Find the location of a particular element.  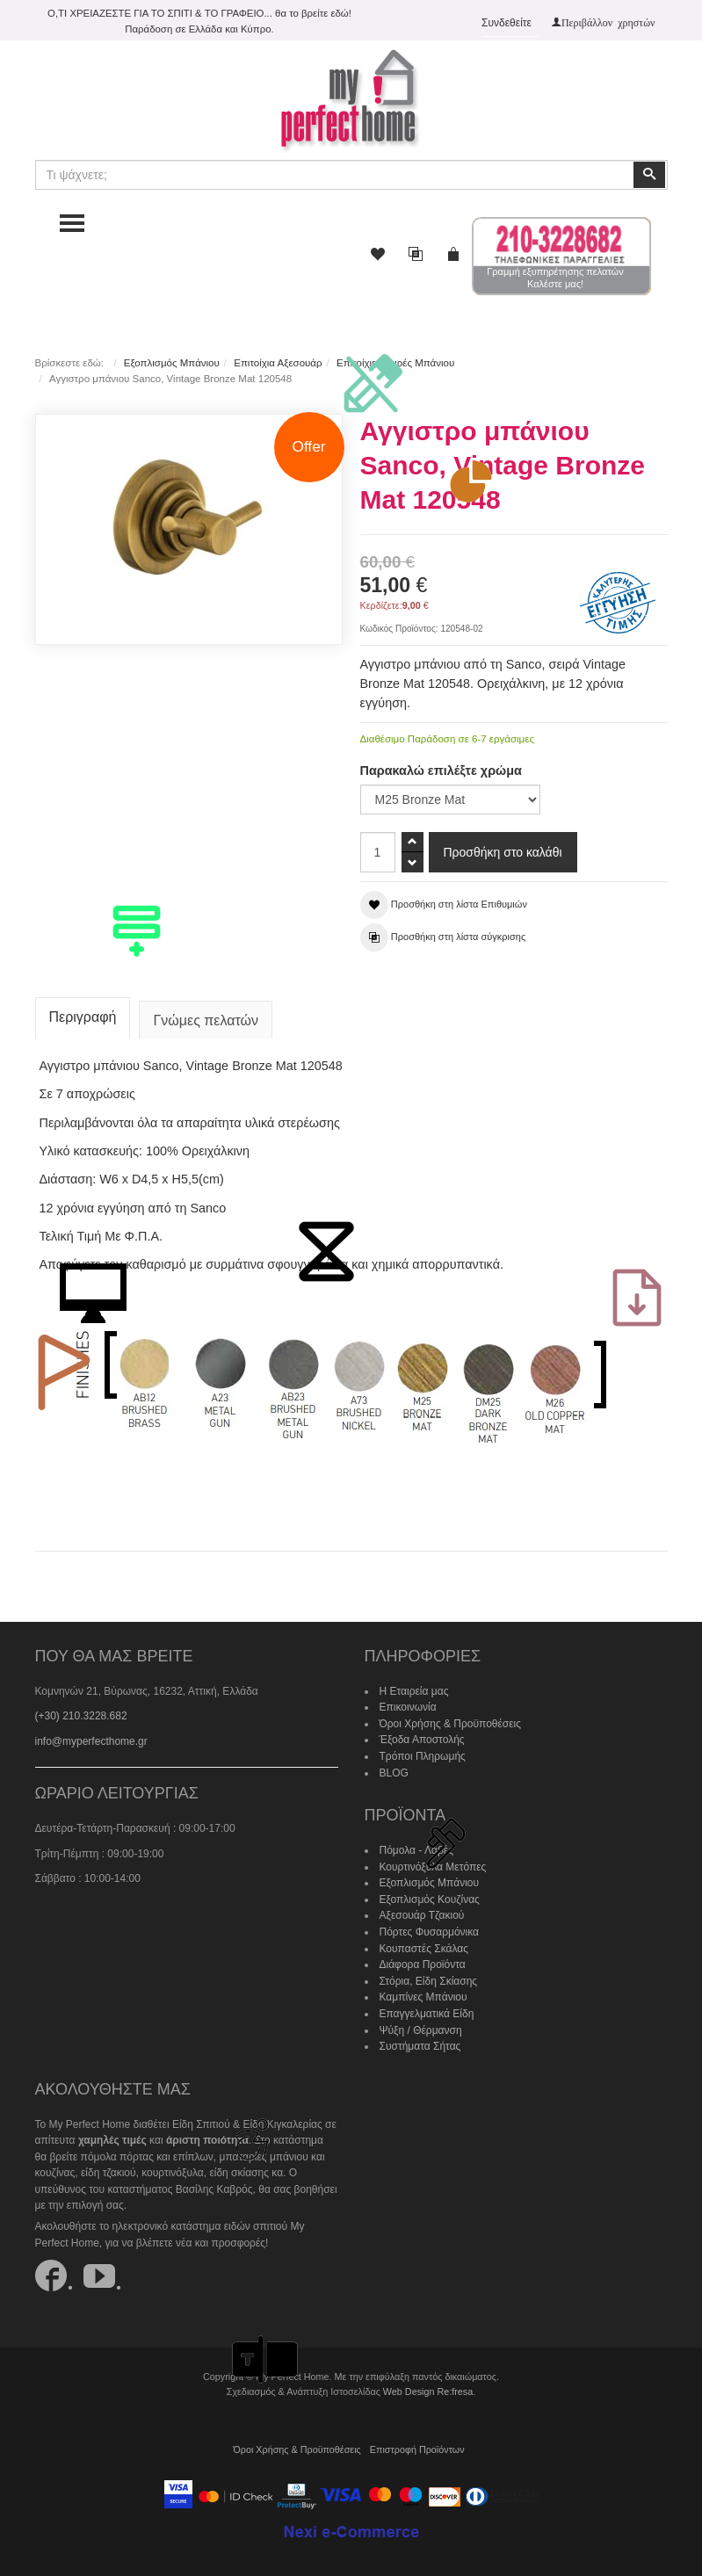

editing is disabled is located at coordinates (372, 384).